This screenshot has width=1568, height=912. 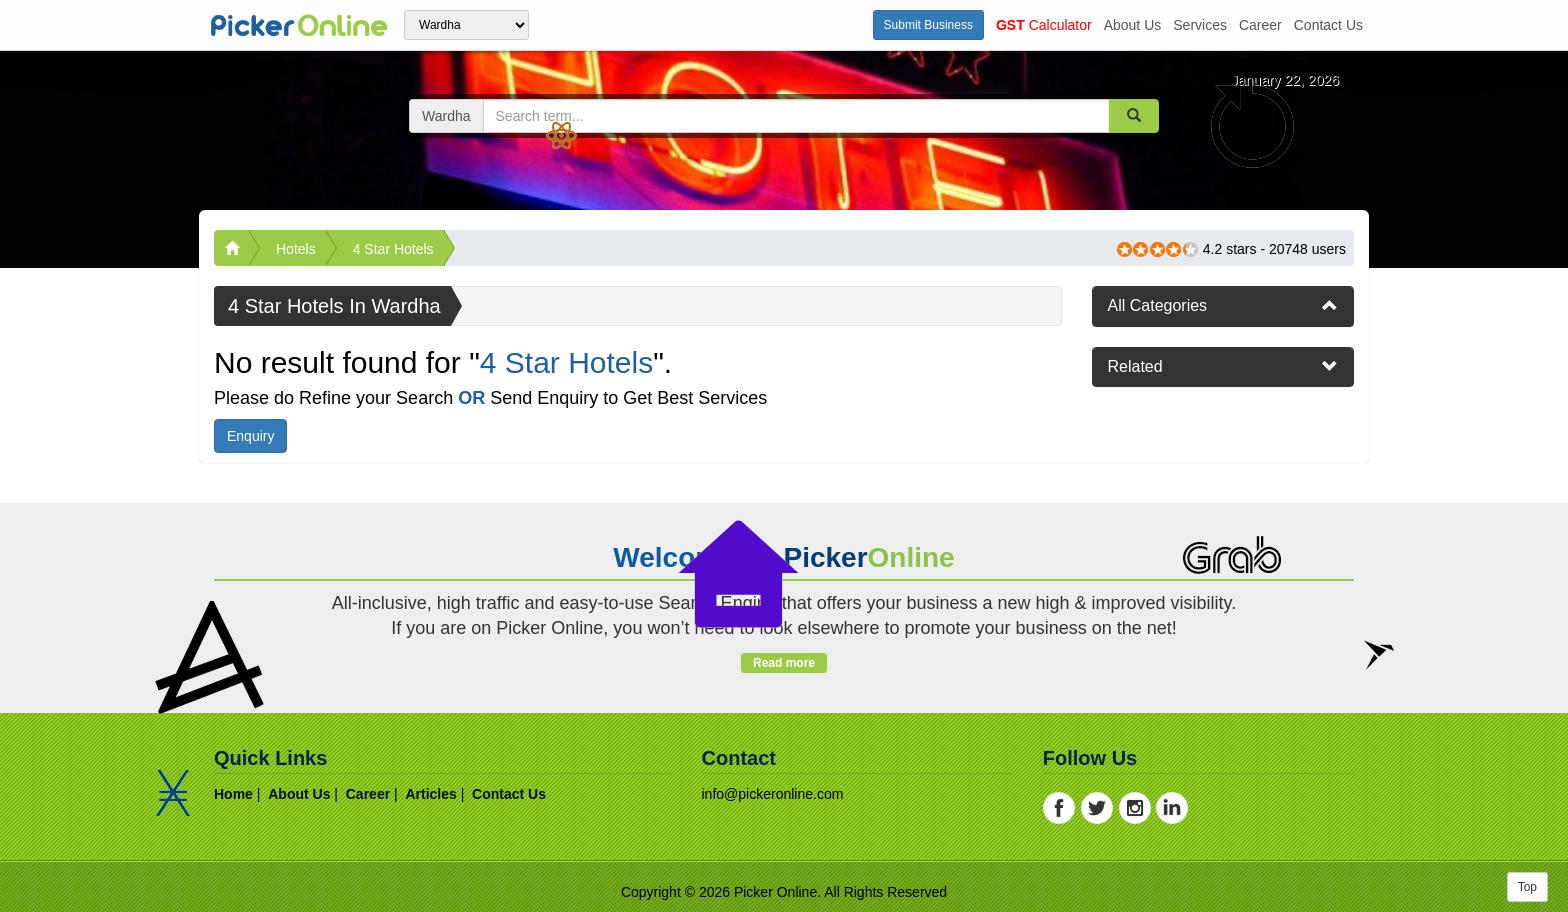 I want to click on navigate to home screen, so click(x=738, y=578).